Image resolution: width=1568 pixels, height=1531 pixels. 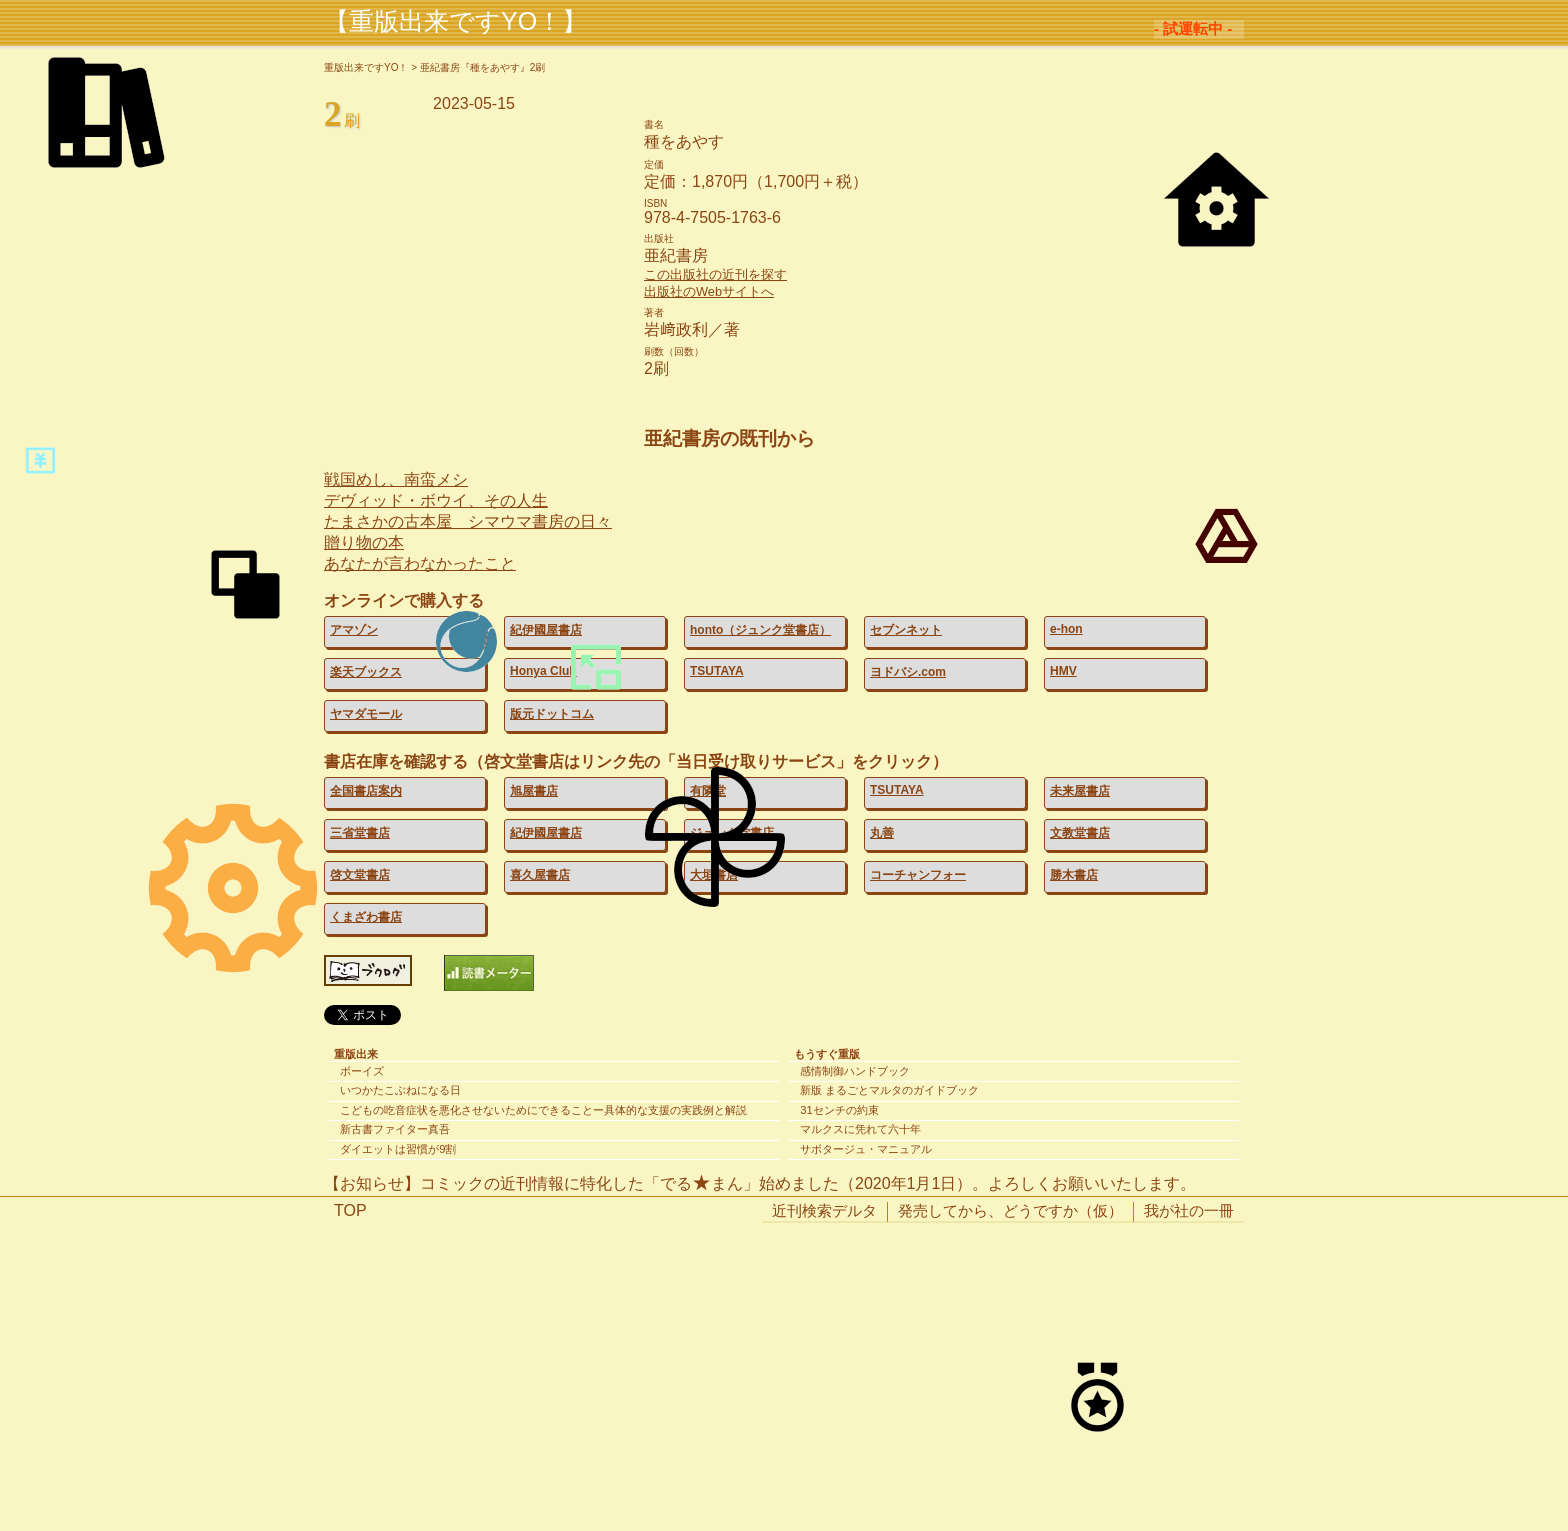 I want to click on open google photos app, so click(x=715, y=837).